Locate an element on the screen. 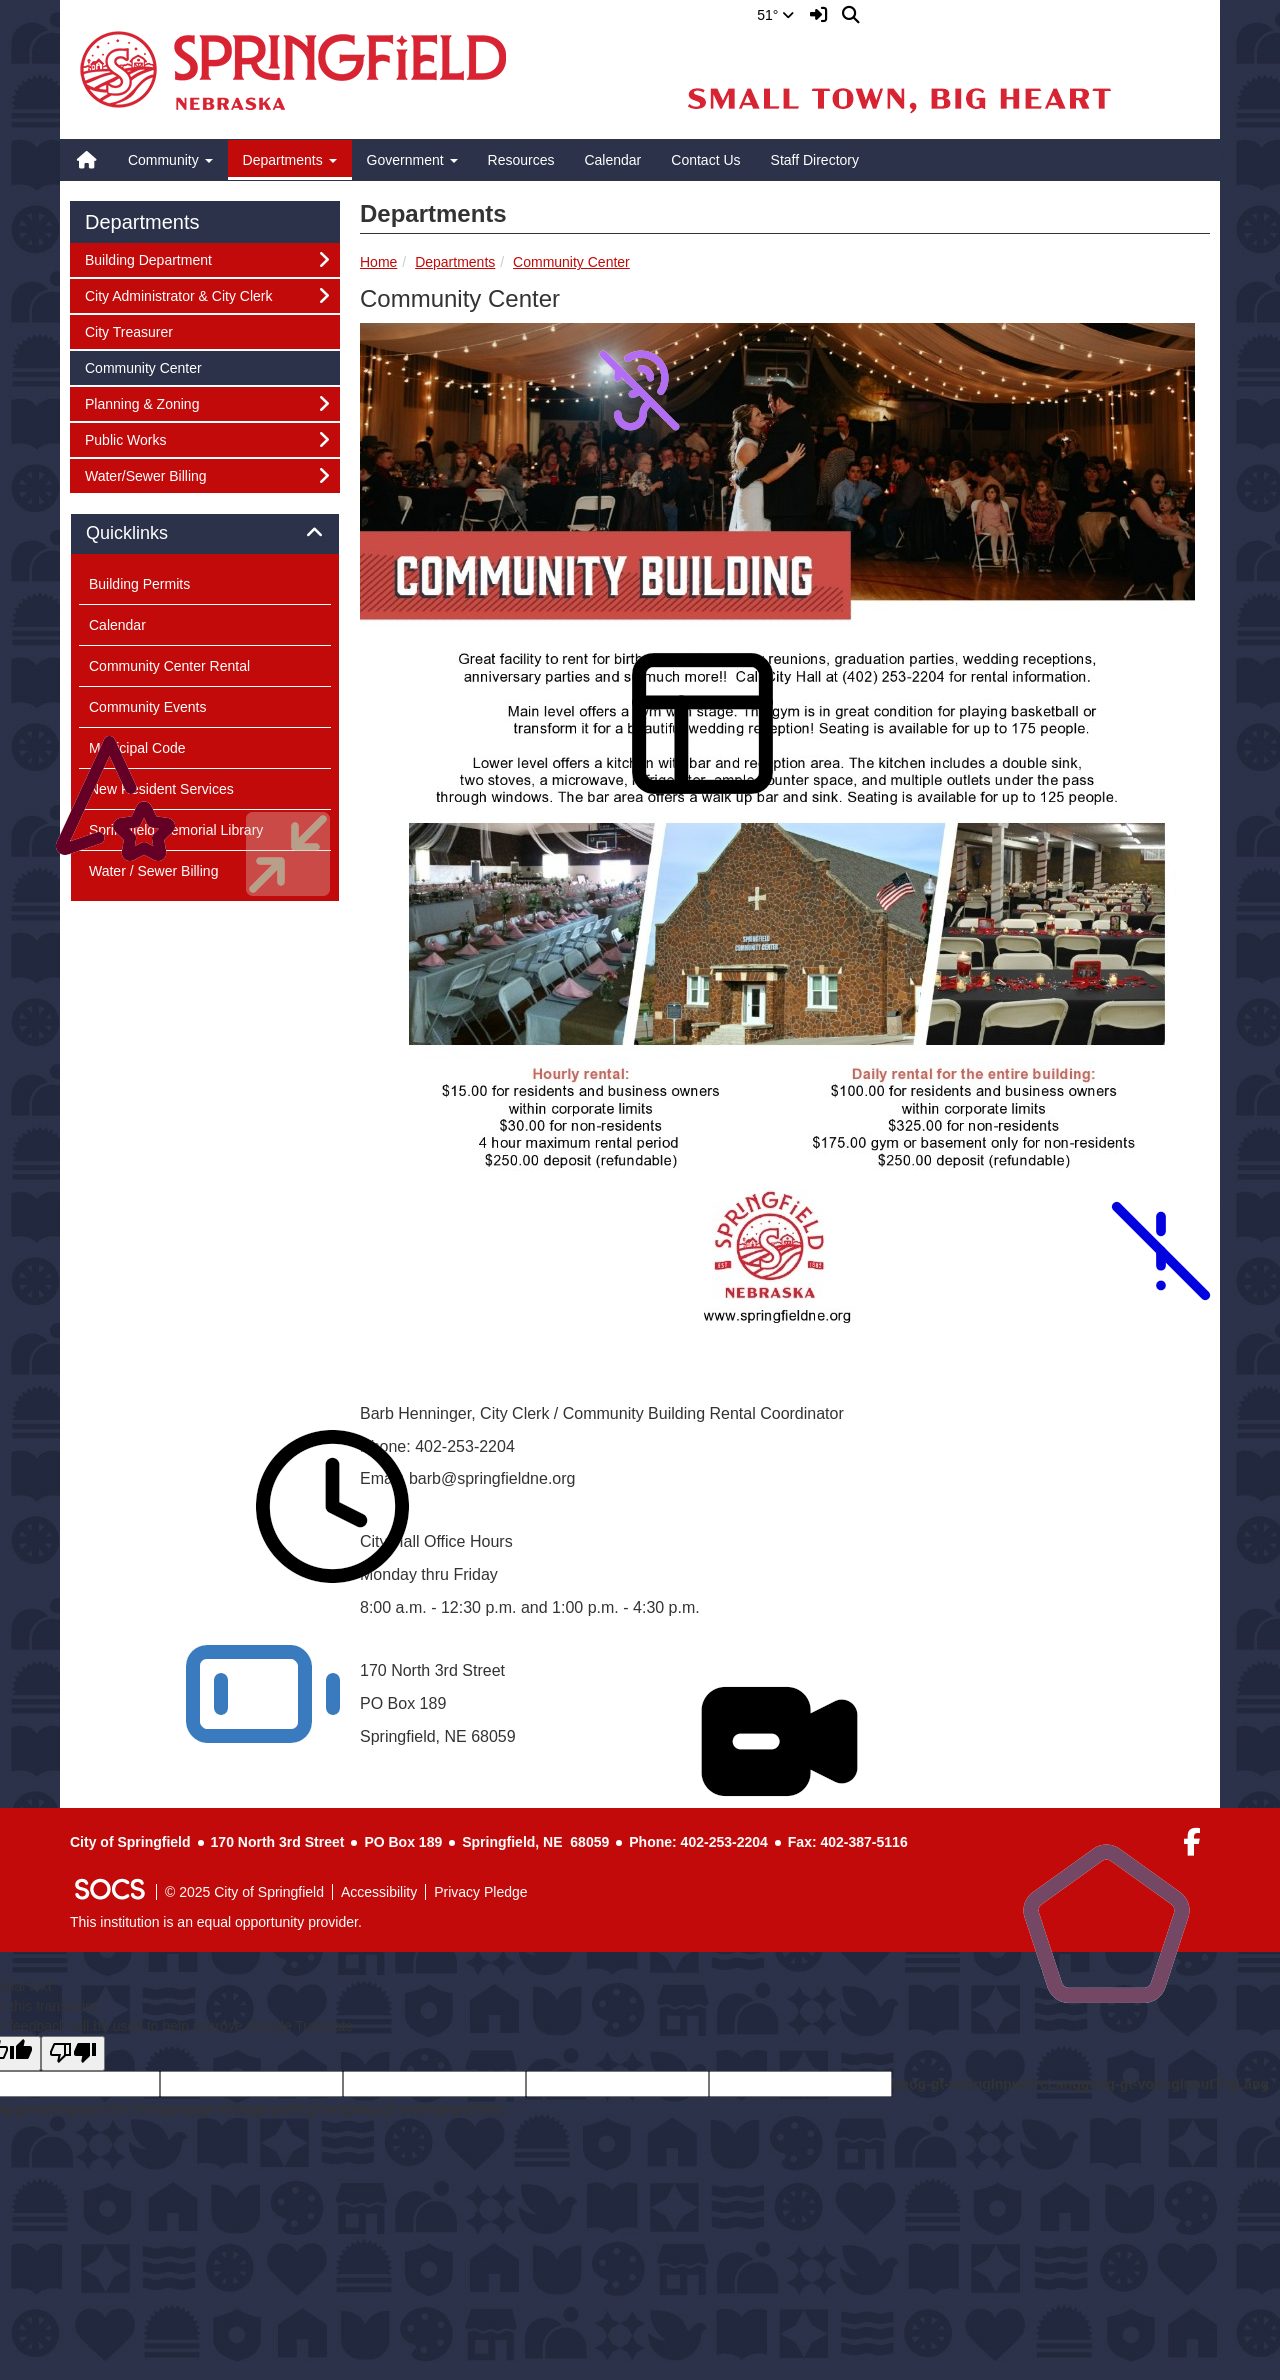 The height and width of the screenshot is (2380, 1280). toggle sidebar and header panel layout is located at coordinates (702, 723).